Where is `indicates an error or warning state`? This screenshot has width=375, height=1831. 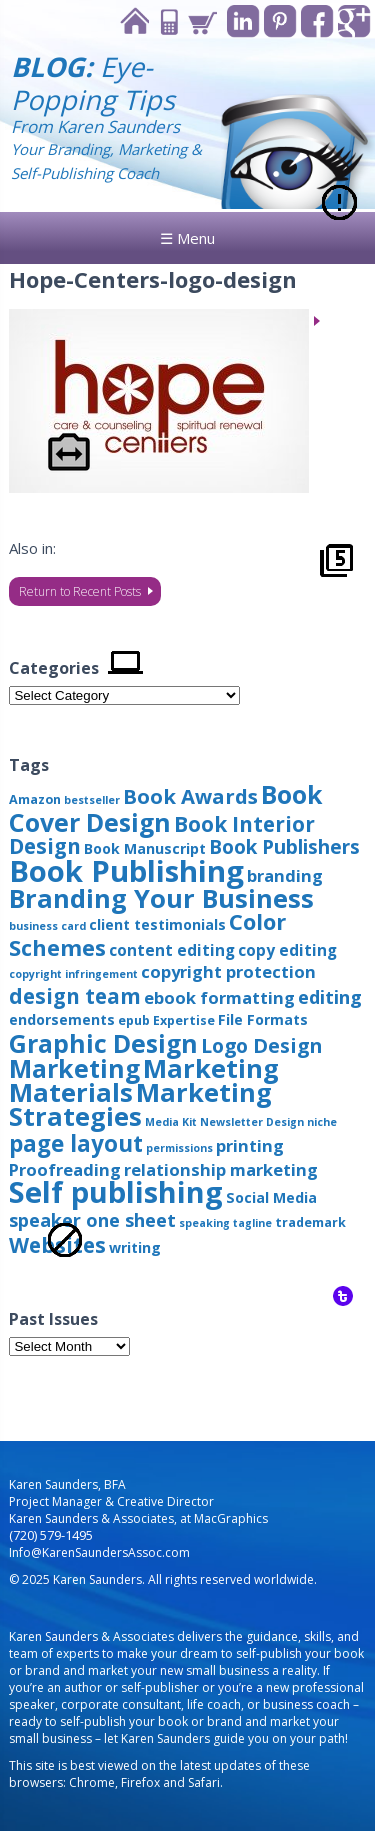 indicates an error or warning state is located at coordinates (339, 202).